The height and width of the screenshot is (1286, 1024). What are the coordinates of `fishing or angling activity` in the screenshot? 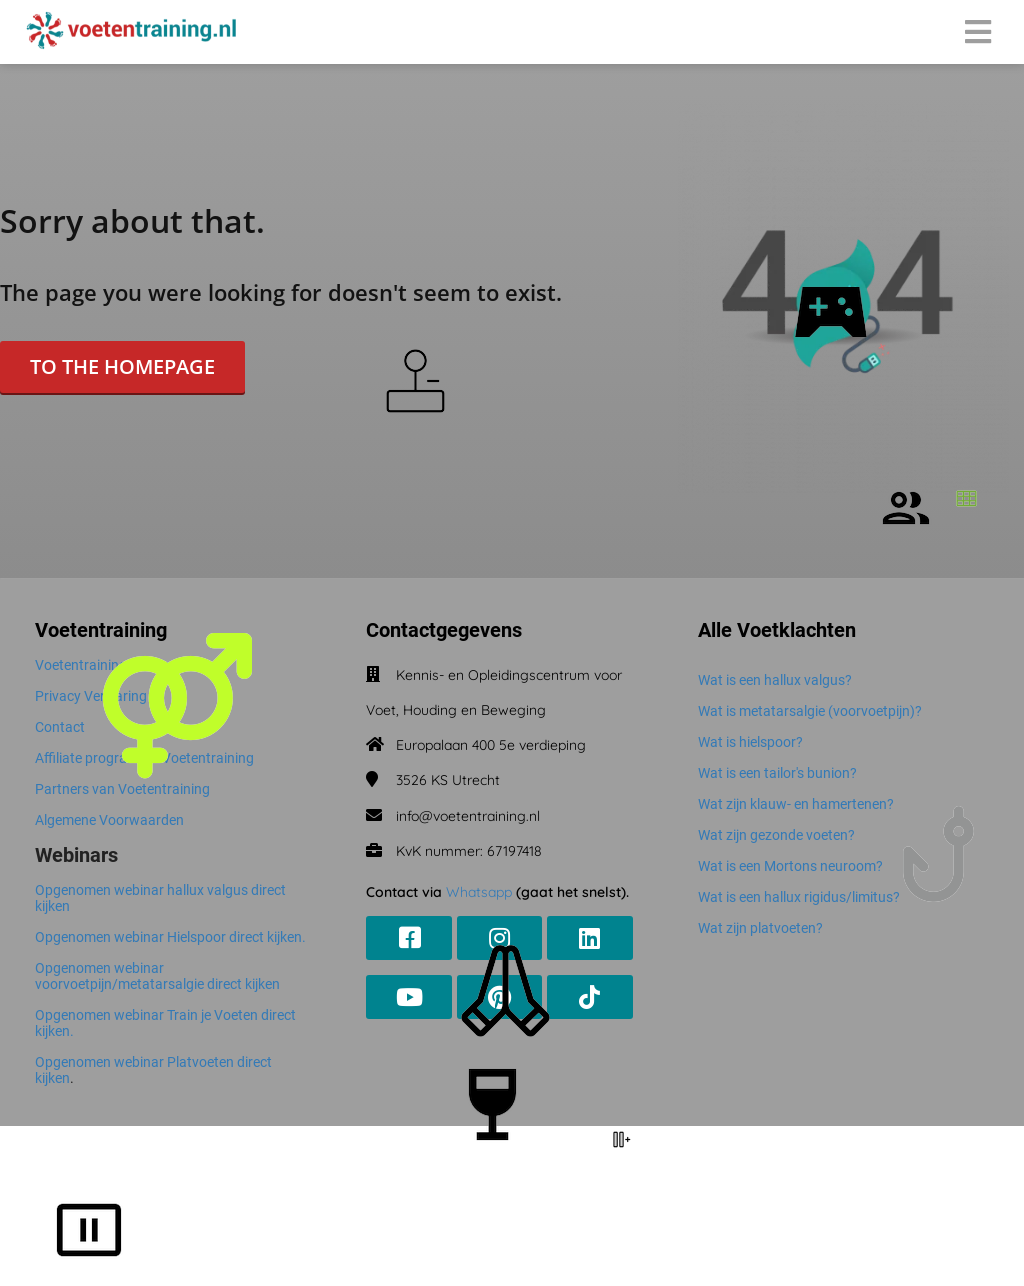 It's located at (938, 856).